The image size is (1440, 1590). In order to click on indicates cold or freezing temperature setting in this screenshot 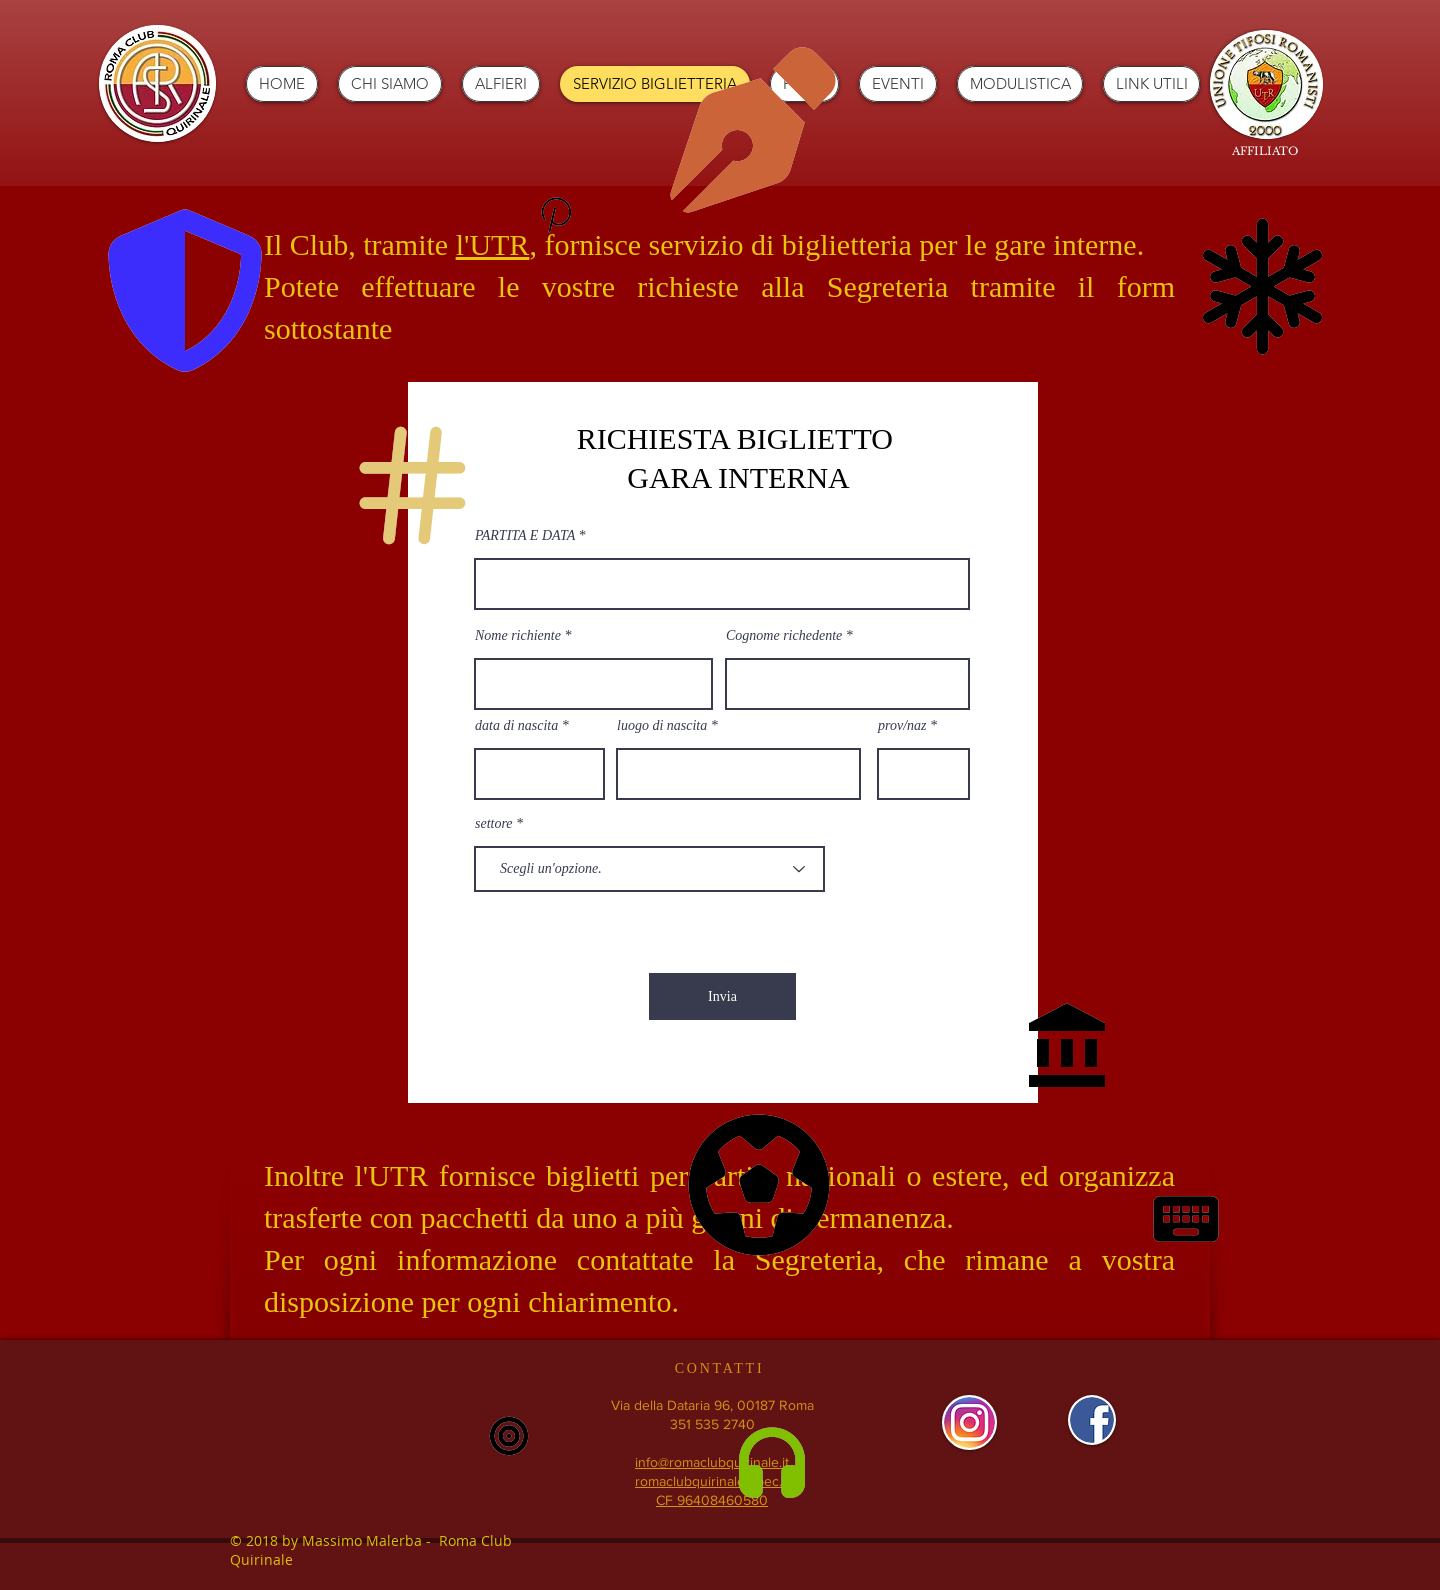, I will do `click(1262, 286)`.